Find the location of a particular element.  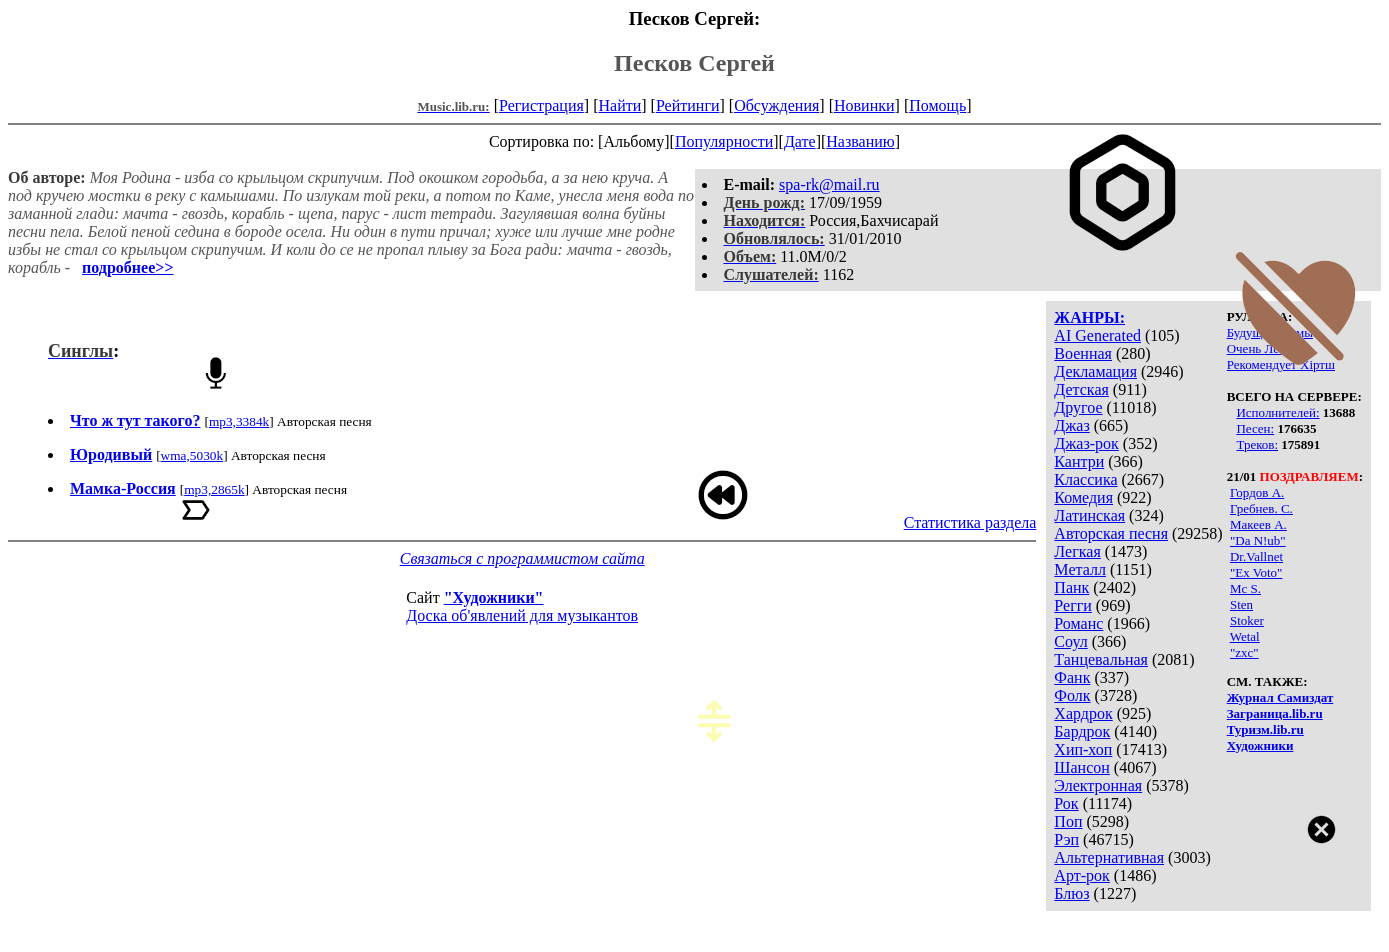

remove from favorites is located at coordinates (1295, 308).